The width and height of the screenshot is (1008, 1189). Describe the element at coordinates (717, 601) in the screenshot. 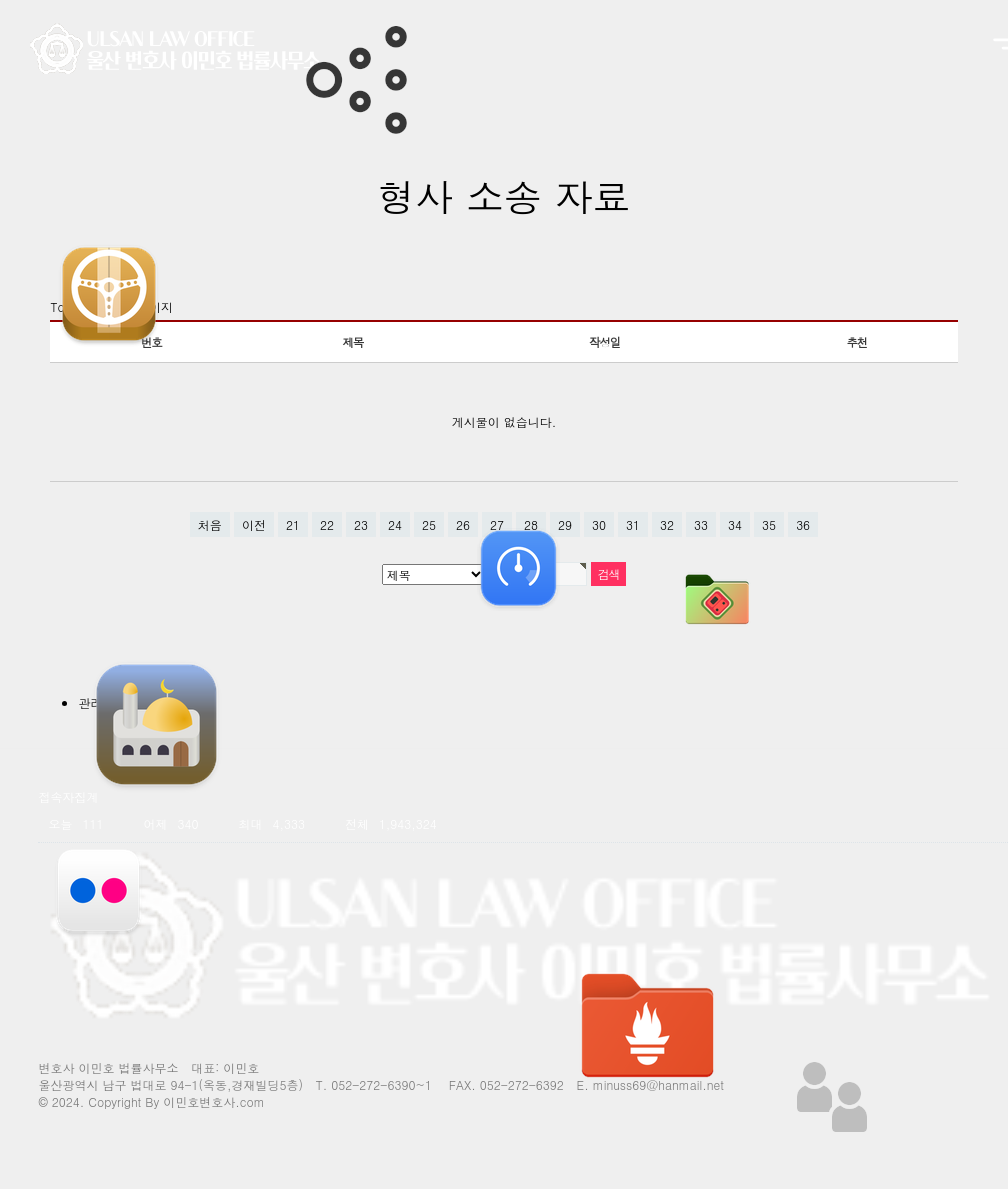

I see `open melonDS emulator files folder` at that location.